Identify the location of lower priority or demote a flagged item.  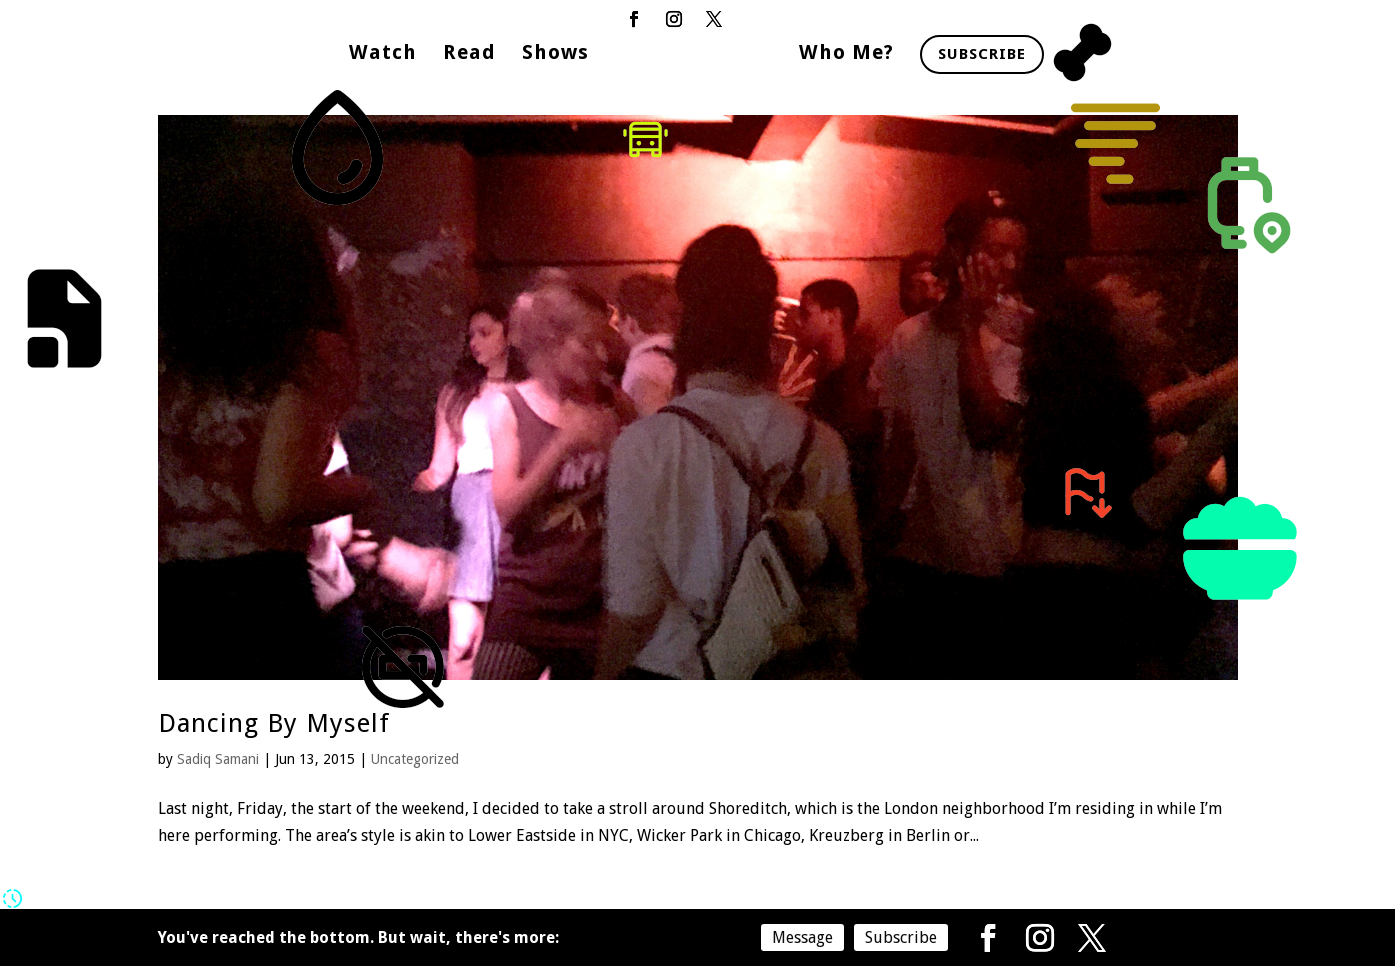
(1085, 491).